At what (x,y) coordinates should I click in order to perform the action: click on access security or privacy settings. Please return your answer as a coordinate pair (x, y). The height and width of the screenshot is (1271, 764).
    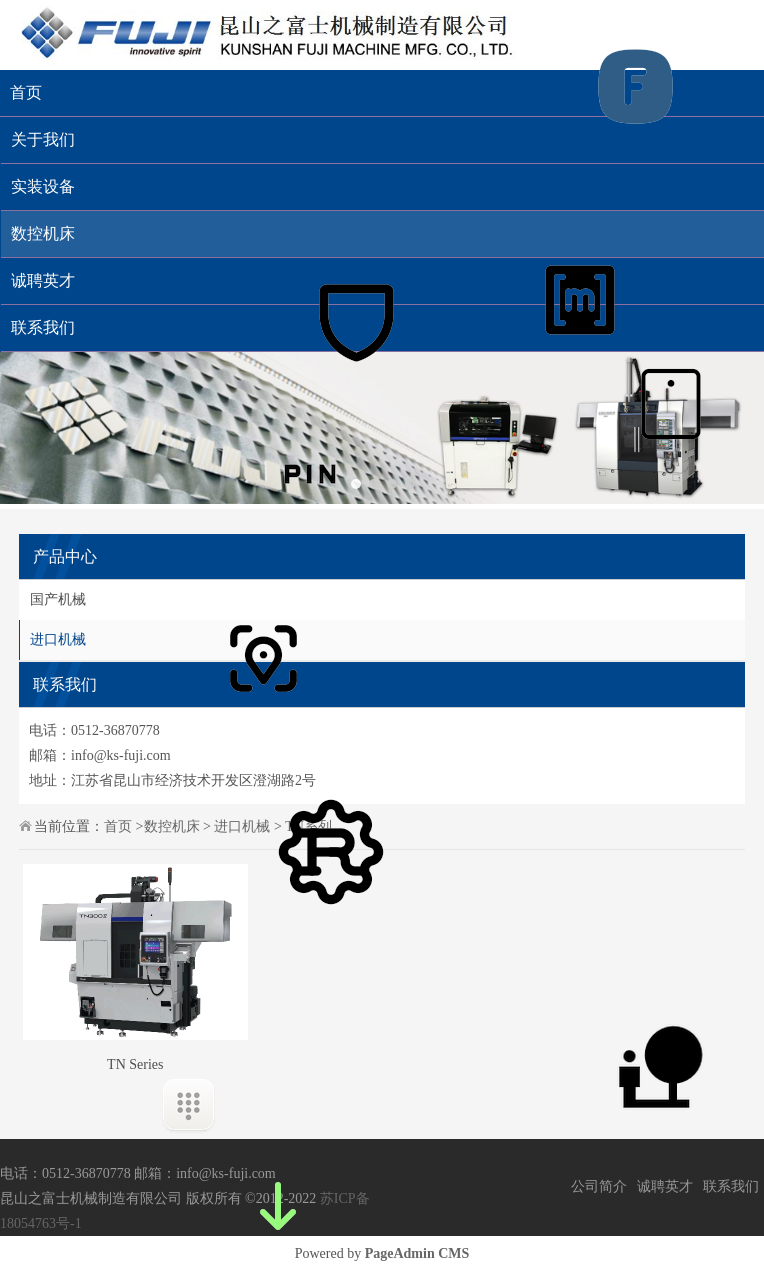
    Looking at the image, I should click on (356, 318).